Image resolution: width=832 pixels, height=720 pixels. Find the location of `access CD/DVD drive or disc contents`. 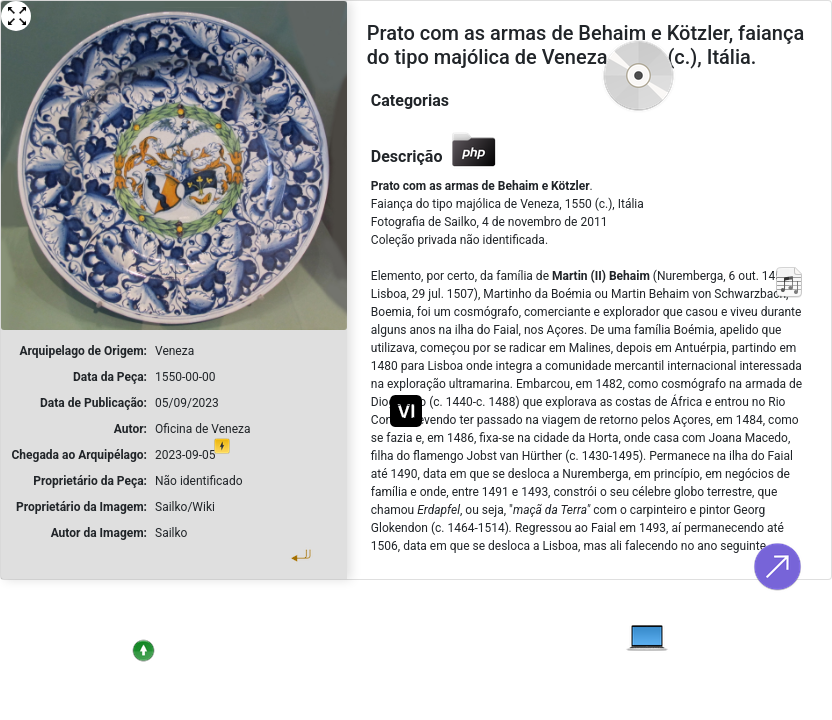

access CD/DVD drive or disc contents is located at coordinates (638, 75).